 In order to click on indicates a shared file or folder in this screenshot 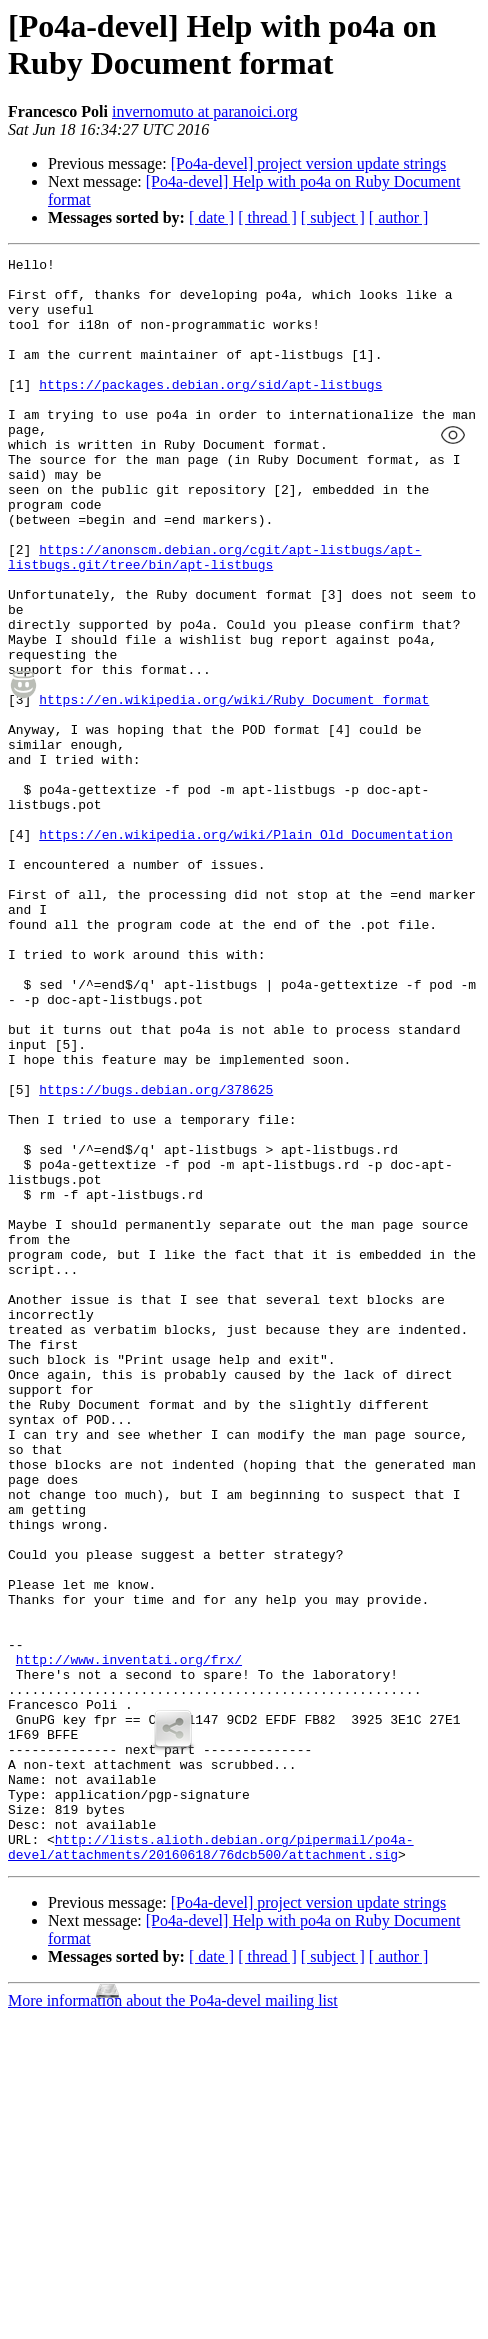, I will do `click(173, 1730)`.